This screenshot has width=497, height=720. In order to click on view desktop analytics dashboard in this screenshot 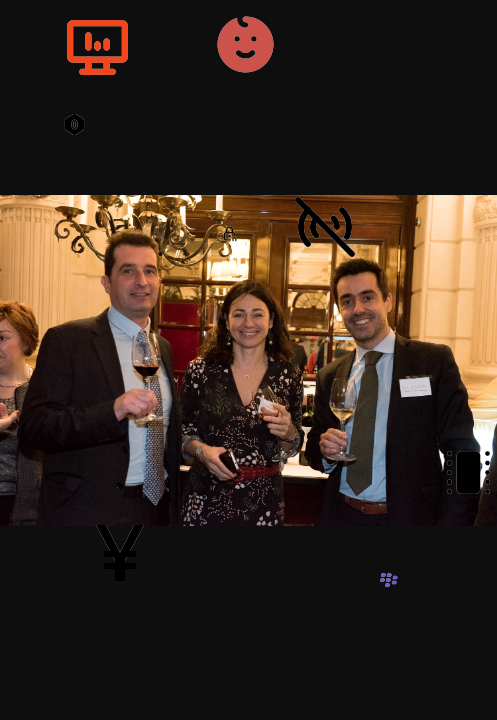, I will do `click(97, 47)`.